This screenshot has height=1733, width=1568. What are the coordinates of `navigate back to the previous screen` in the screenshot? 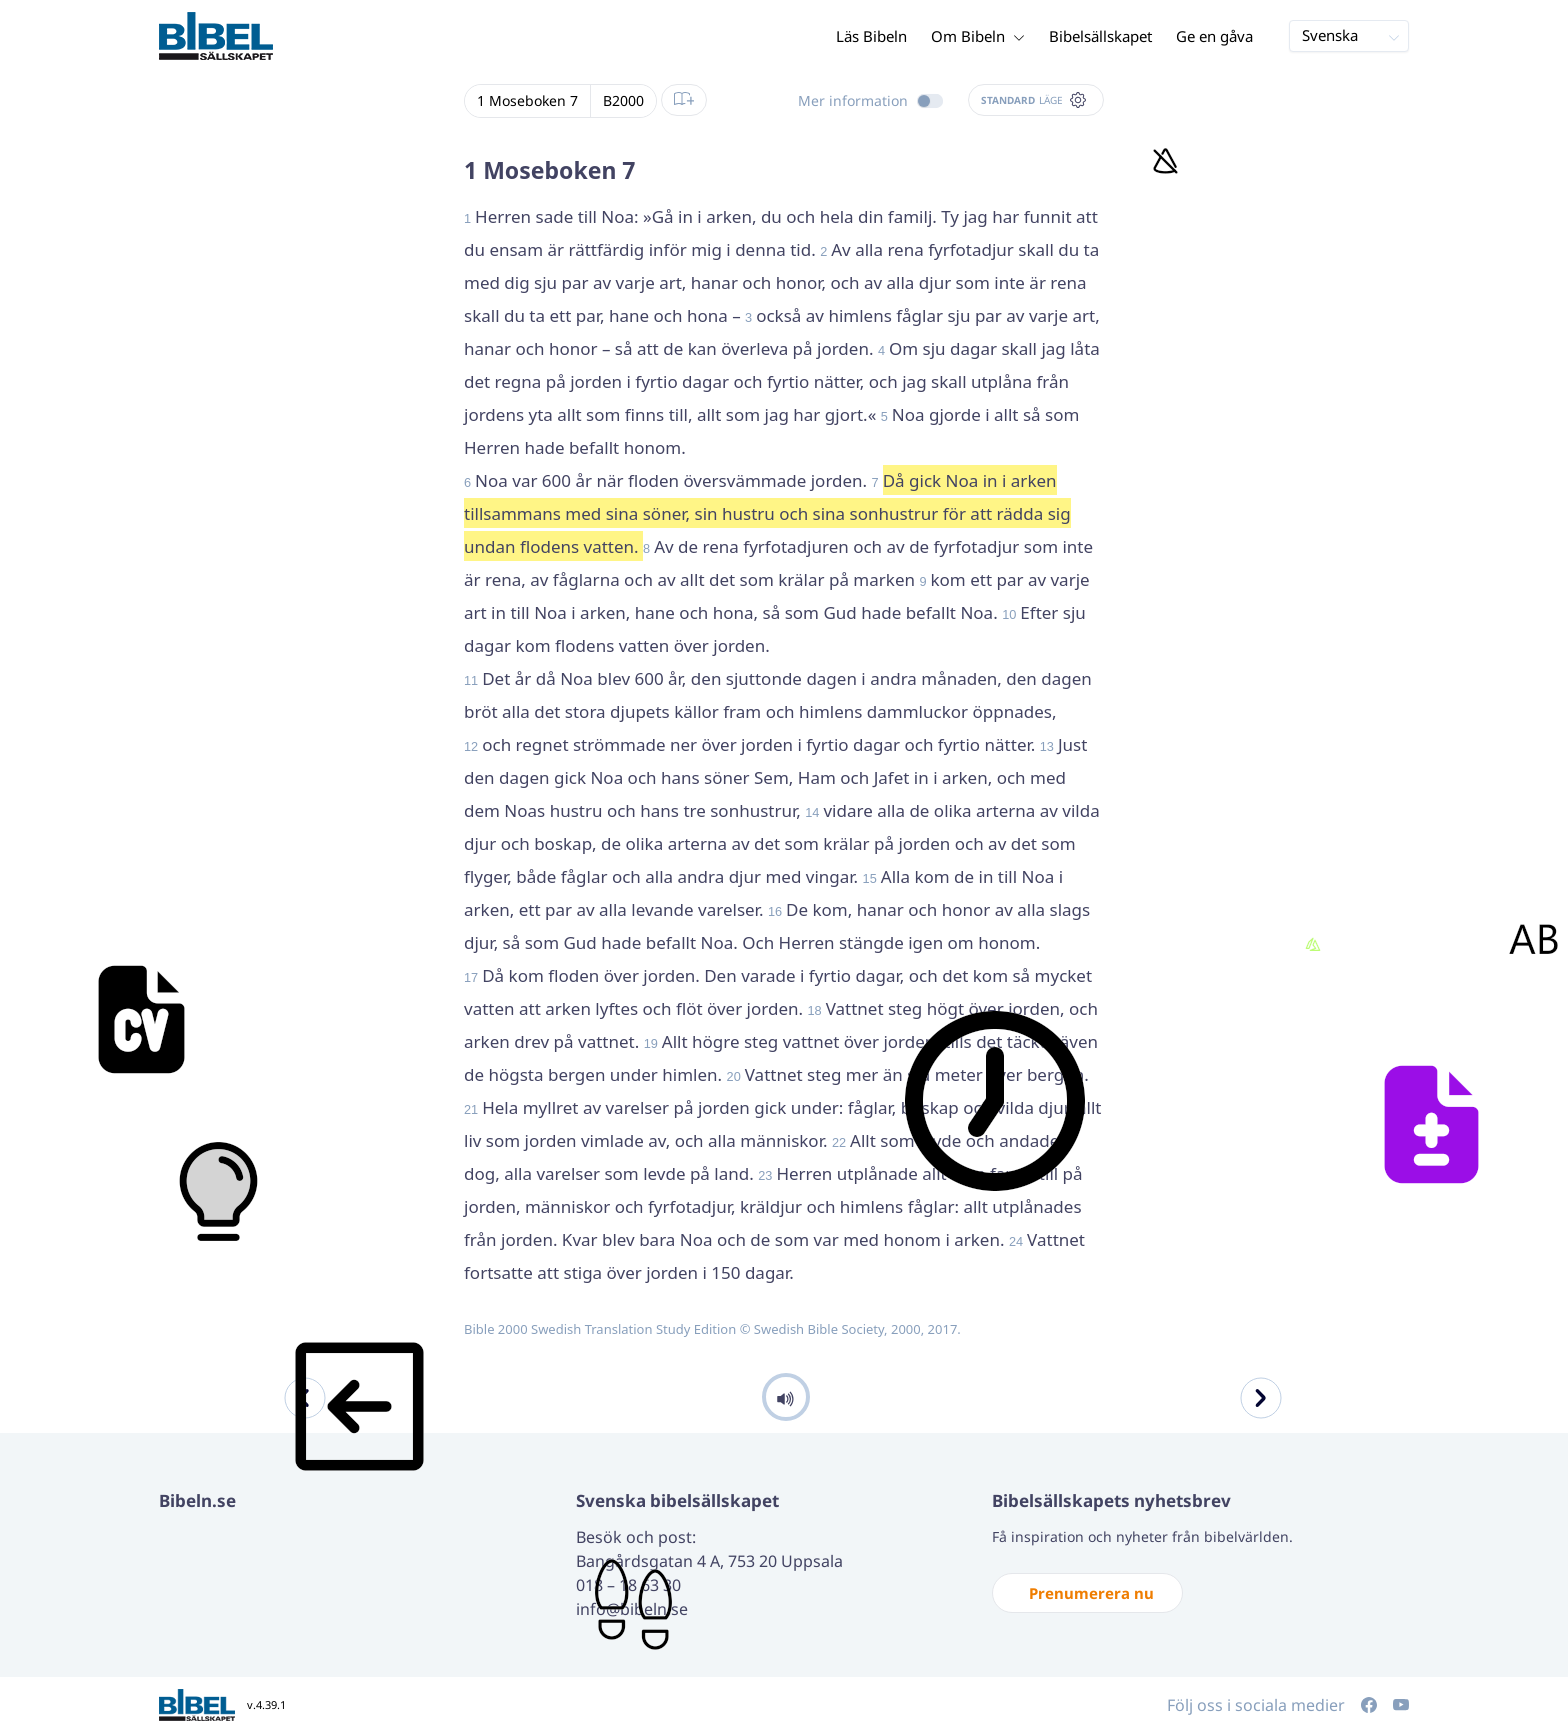 It's located at (359, 1406).